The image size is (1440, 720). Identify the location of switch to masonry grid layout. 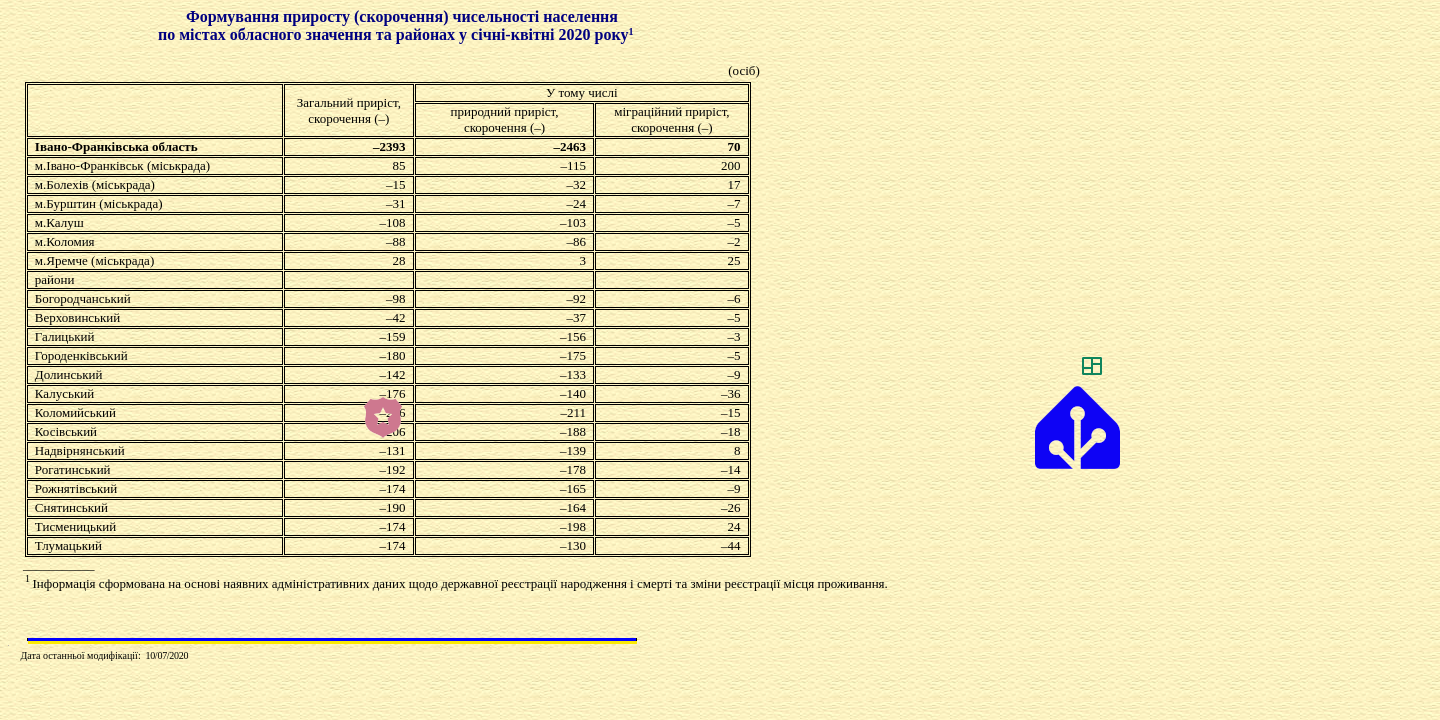
(1092, 366).